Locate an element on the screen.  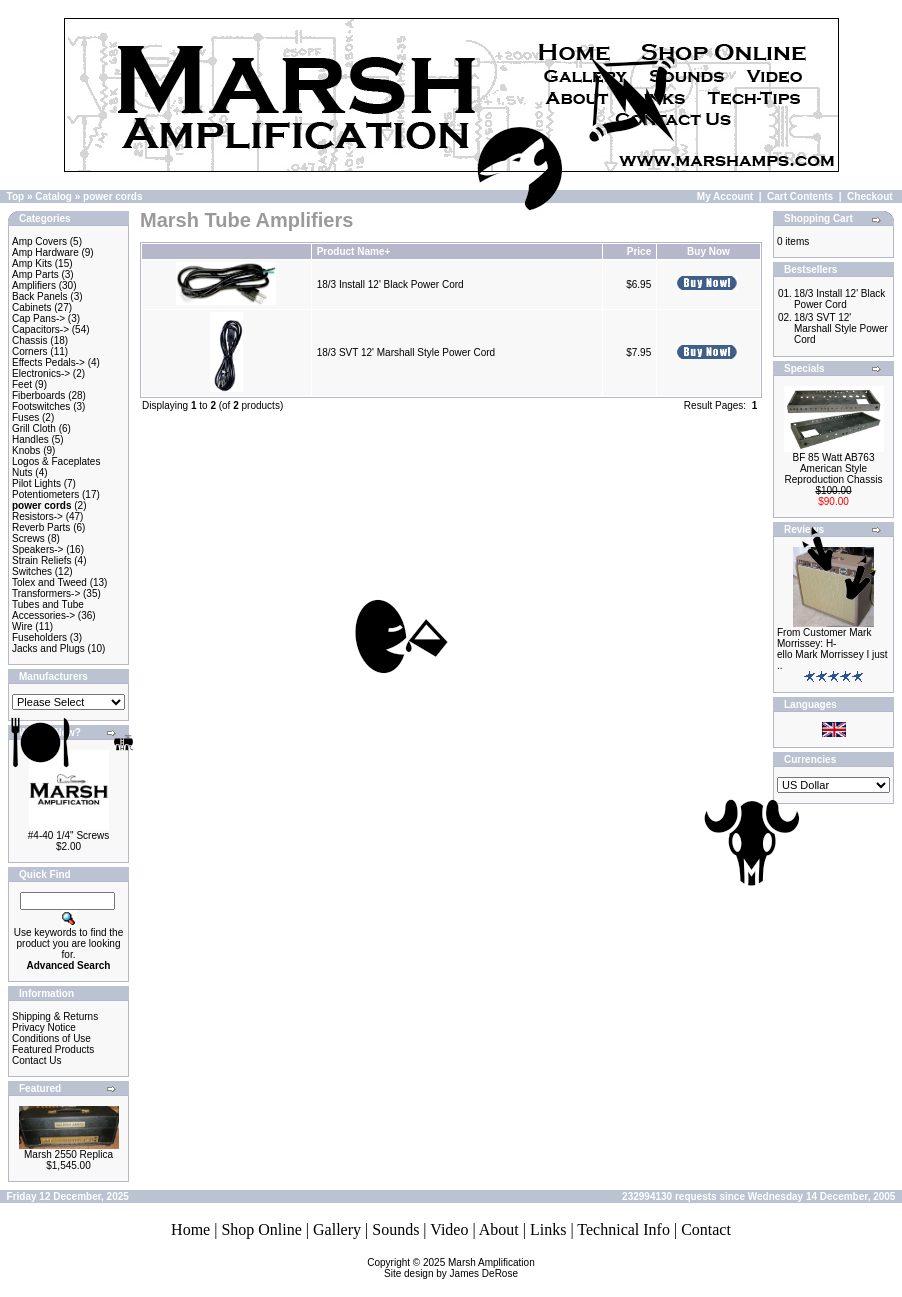
view fuel tank status or capacity is located at coordinates (123, 740).